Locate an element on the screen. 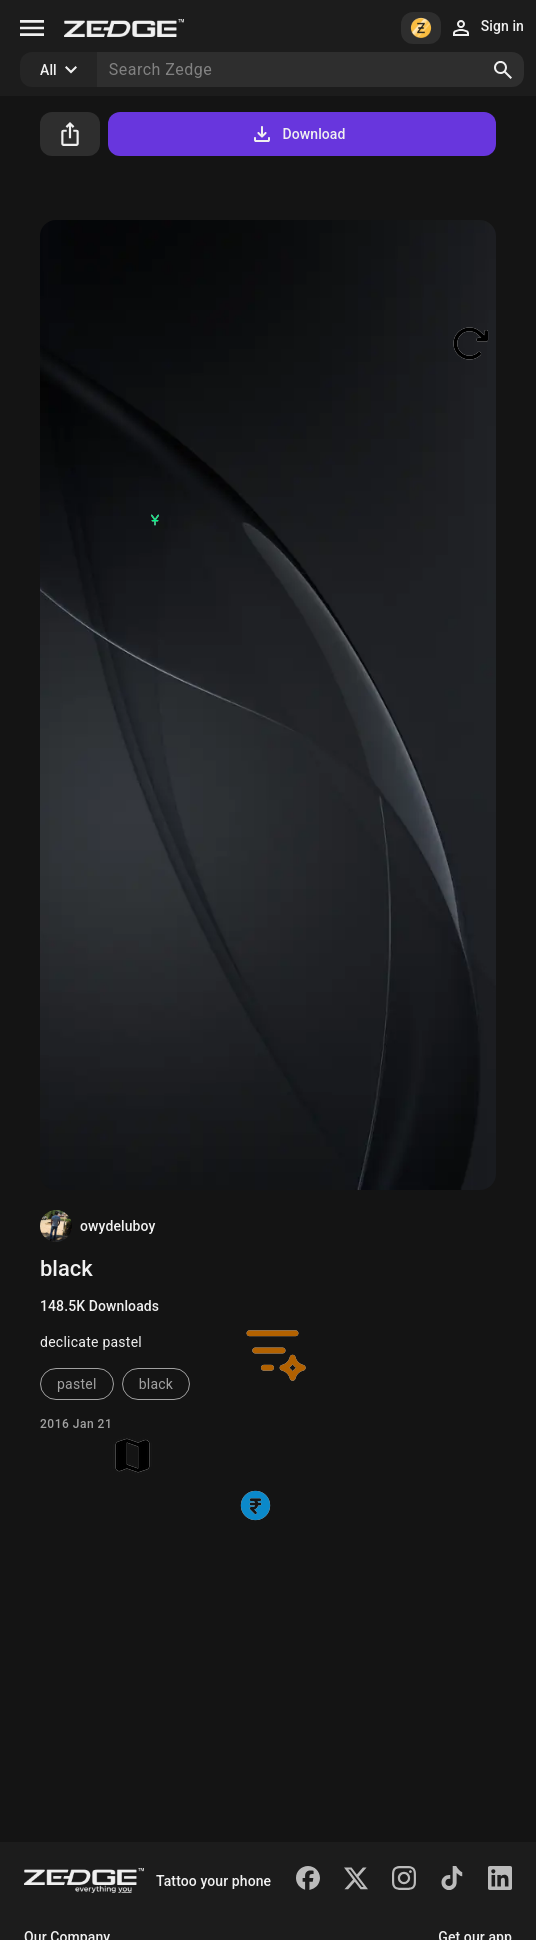 The width and height of the screenshot is (536, 1940). open map view is located at coordinates (132, 1455).